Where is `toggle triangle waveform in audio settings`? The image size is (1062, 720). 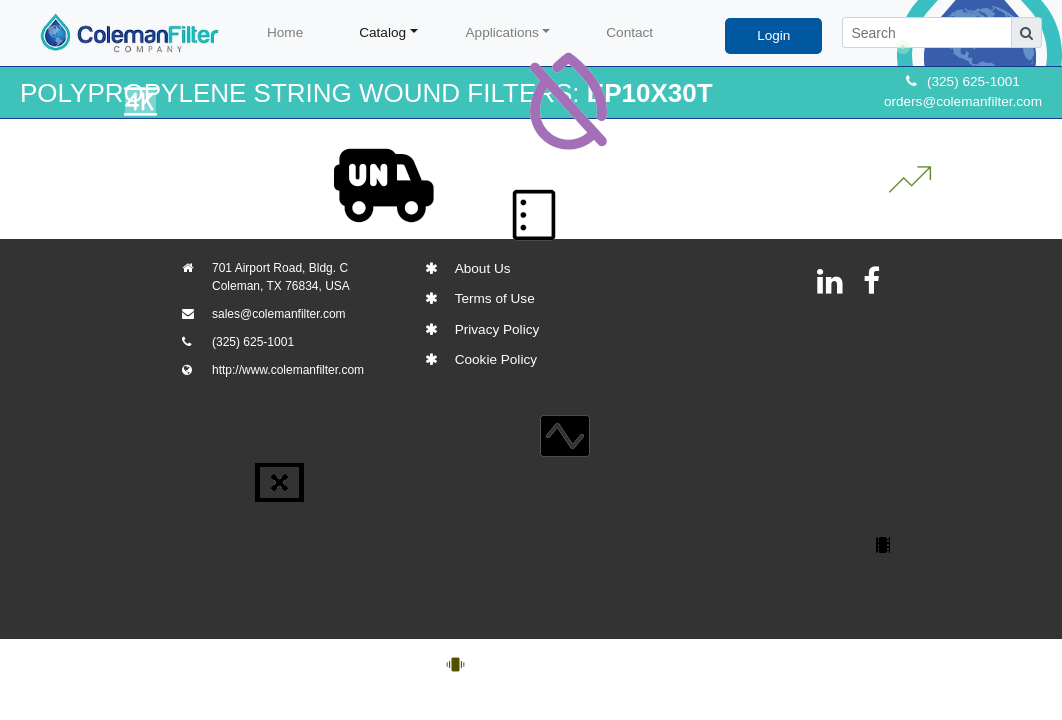
toggle triangle waveform in audio settings is located at coordinates (565, 436).